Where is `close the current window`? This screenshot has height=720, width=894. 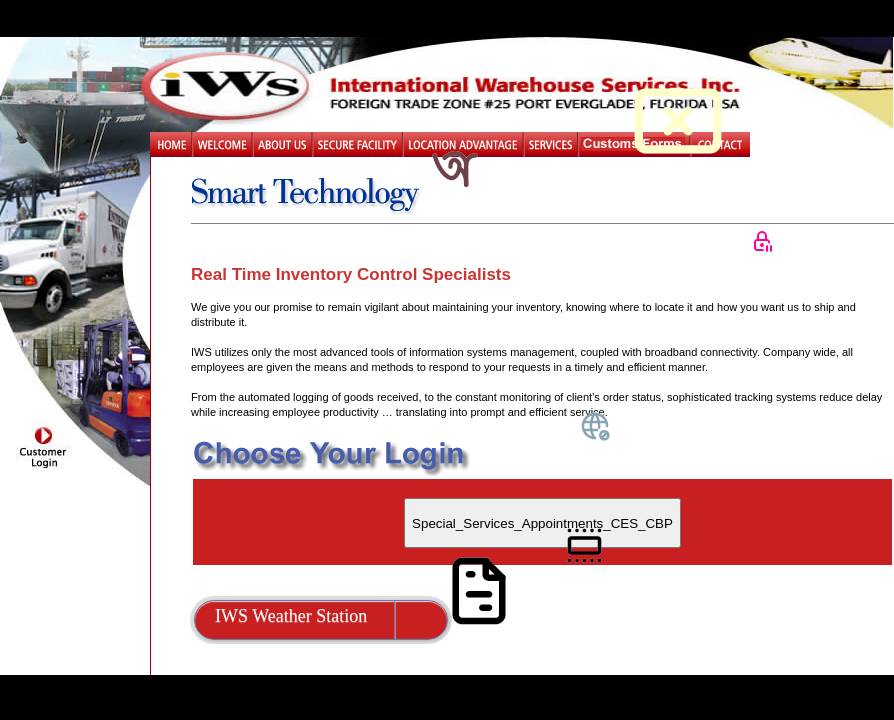 close the current window is located at coordinates (678, 121).